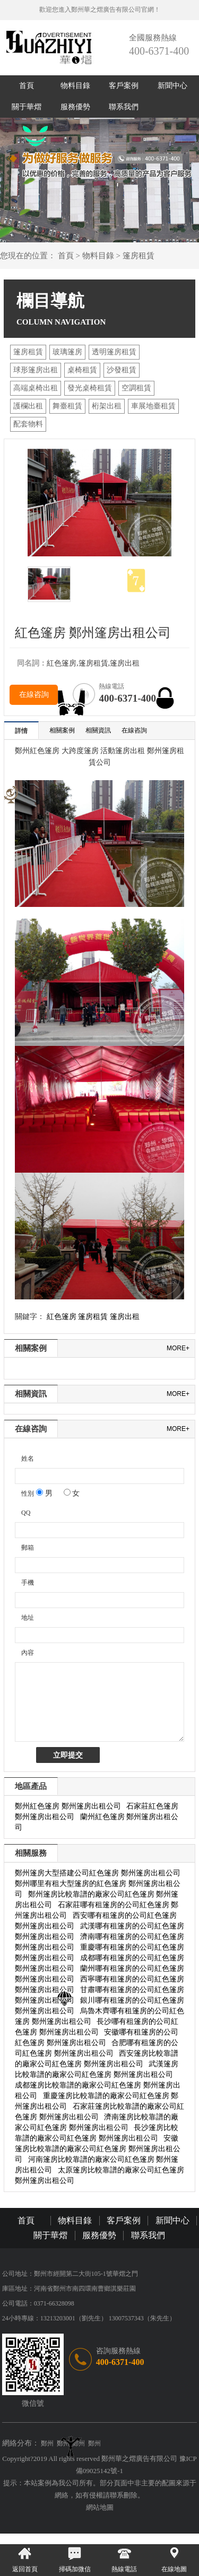 The width and height of the screenshot is (199, 2576). Describe the element at coordinates (71, 704) in the screenshot. I see `indicates a restricted or locked account status` at that location.